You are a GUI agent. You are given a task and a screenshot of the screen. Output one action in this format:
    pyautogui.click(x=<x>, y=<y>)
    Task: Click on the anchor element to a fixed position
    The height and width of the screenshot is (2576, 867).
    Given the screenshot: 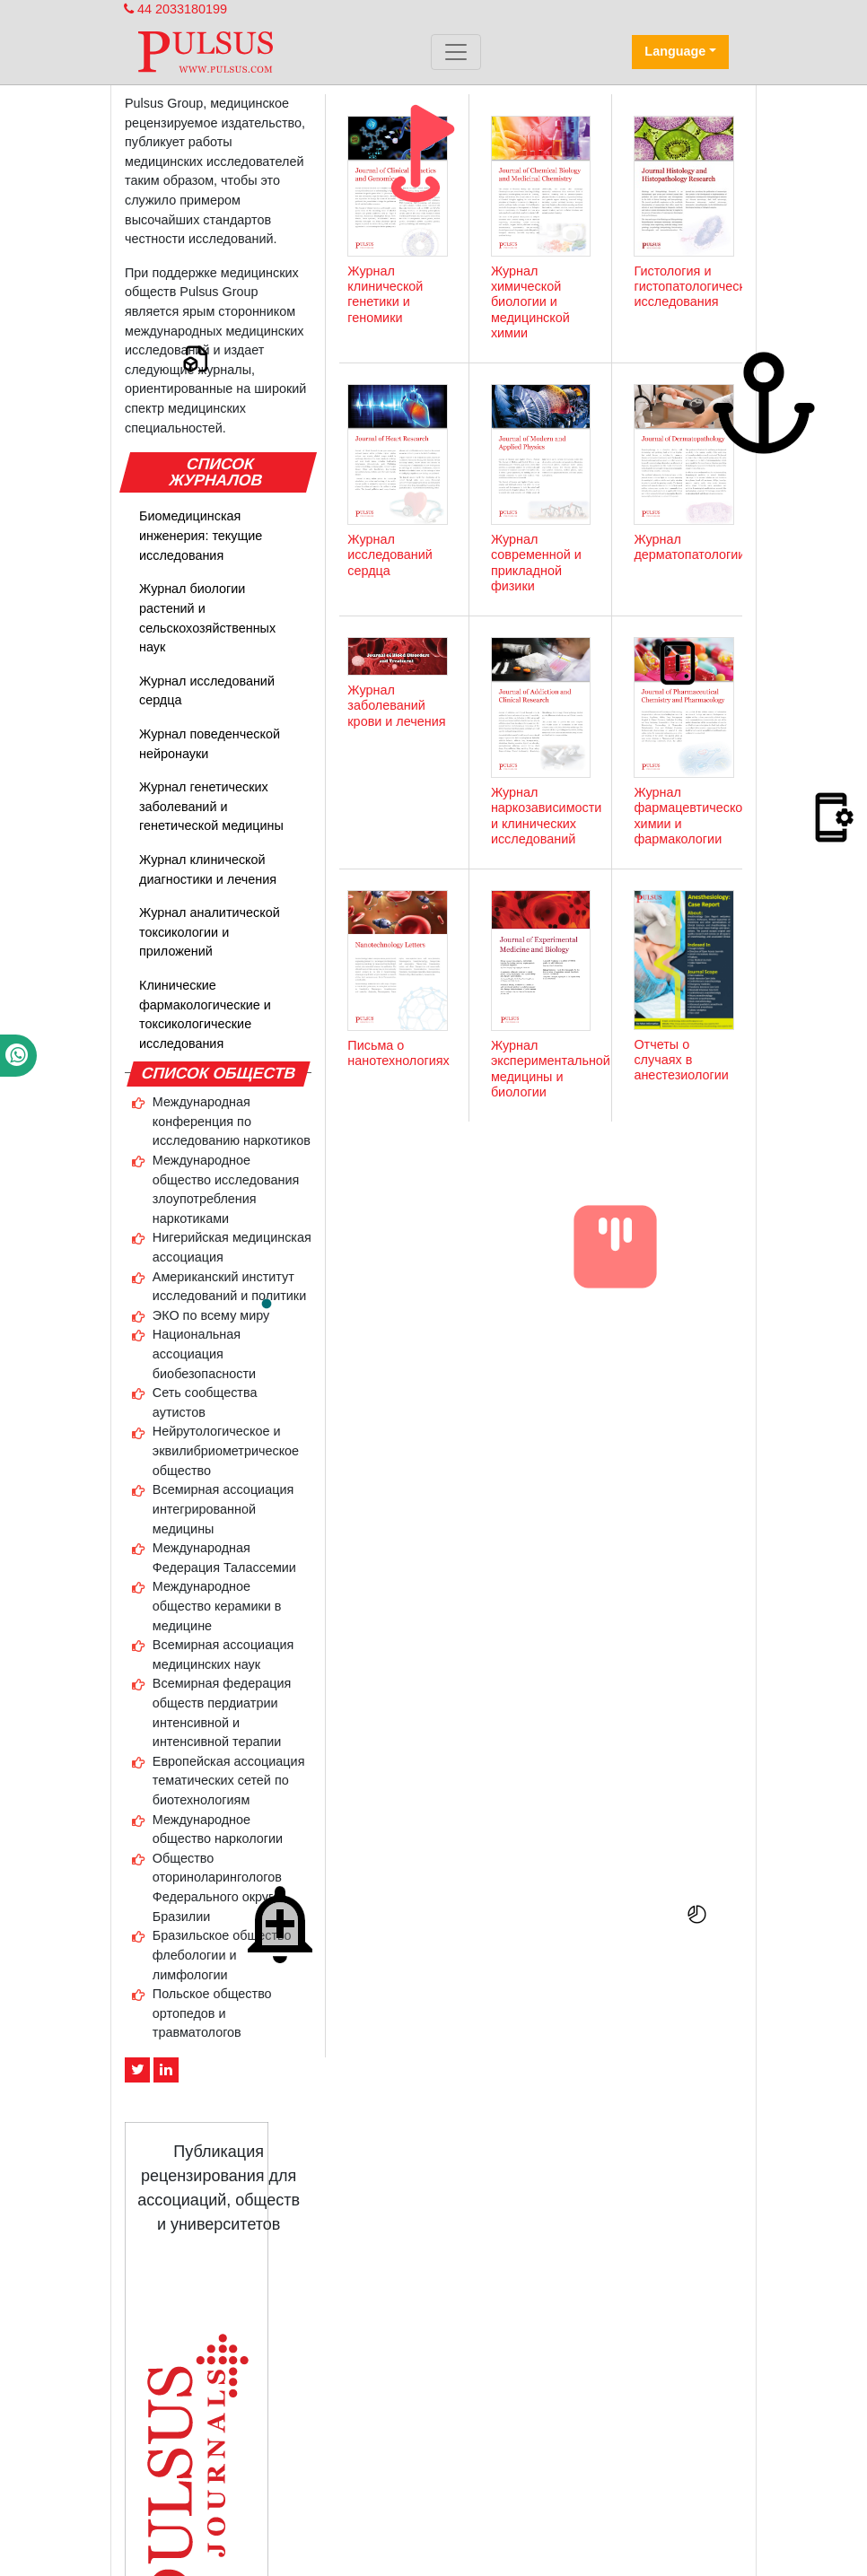 What is the action you would take?
    pyautogui.click(x=764, y=403)
    